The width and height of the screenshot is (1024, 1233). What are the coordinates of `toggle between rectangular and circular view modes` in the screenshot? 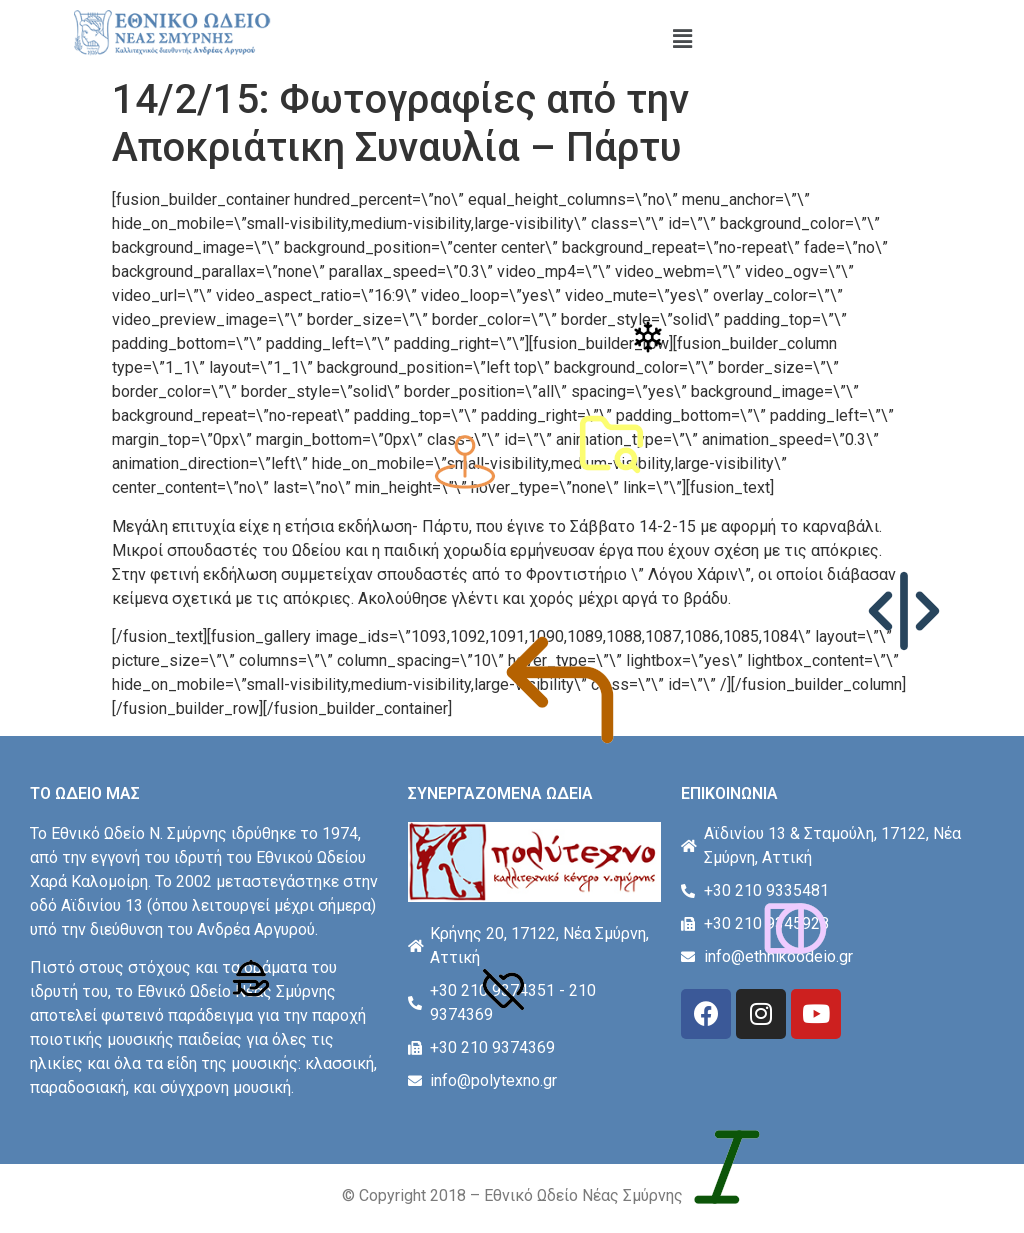 It's located at (795, 928).